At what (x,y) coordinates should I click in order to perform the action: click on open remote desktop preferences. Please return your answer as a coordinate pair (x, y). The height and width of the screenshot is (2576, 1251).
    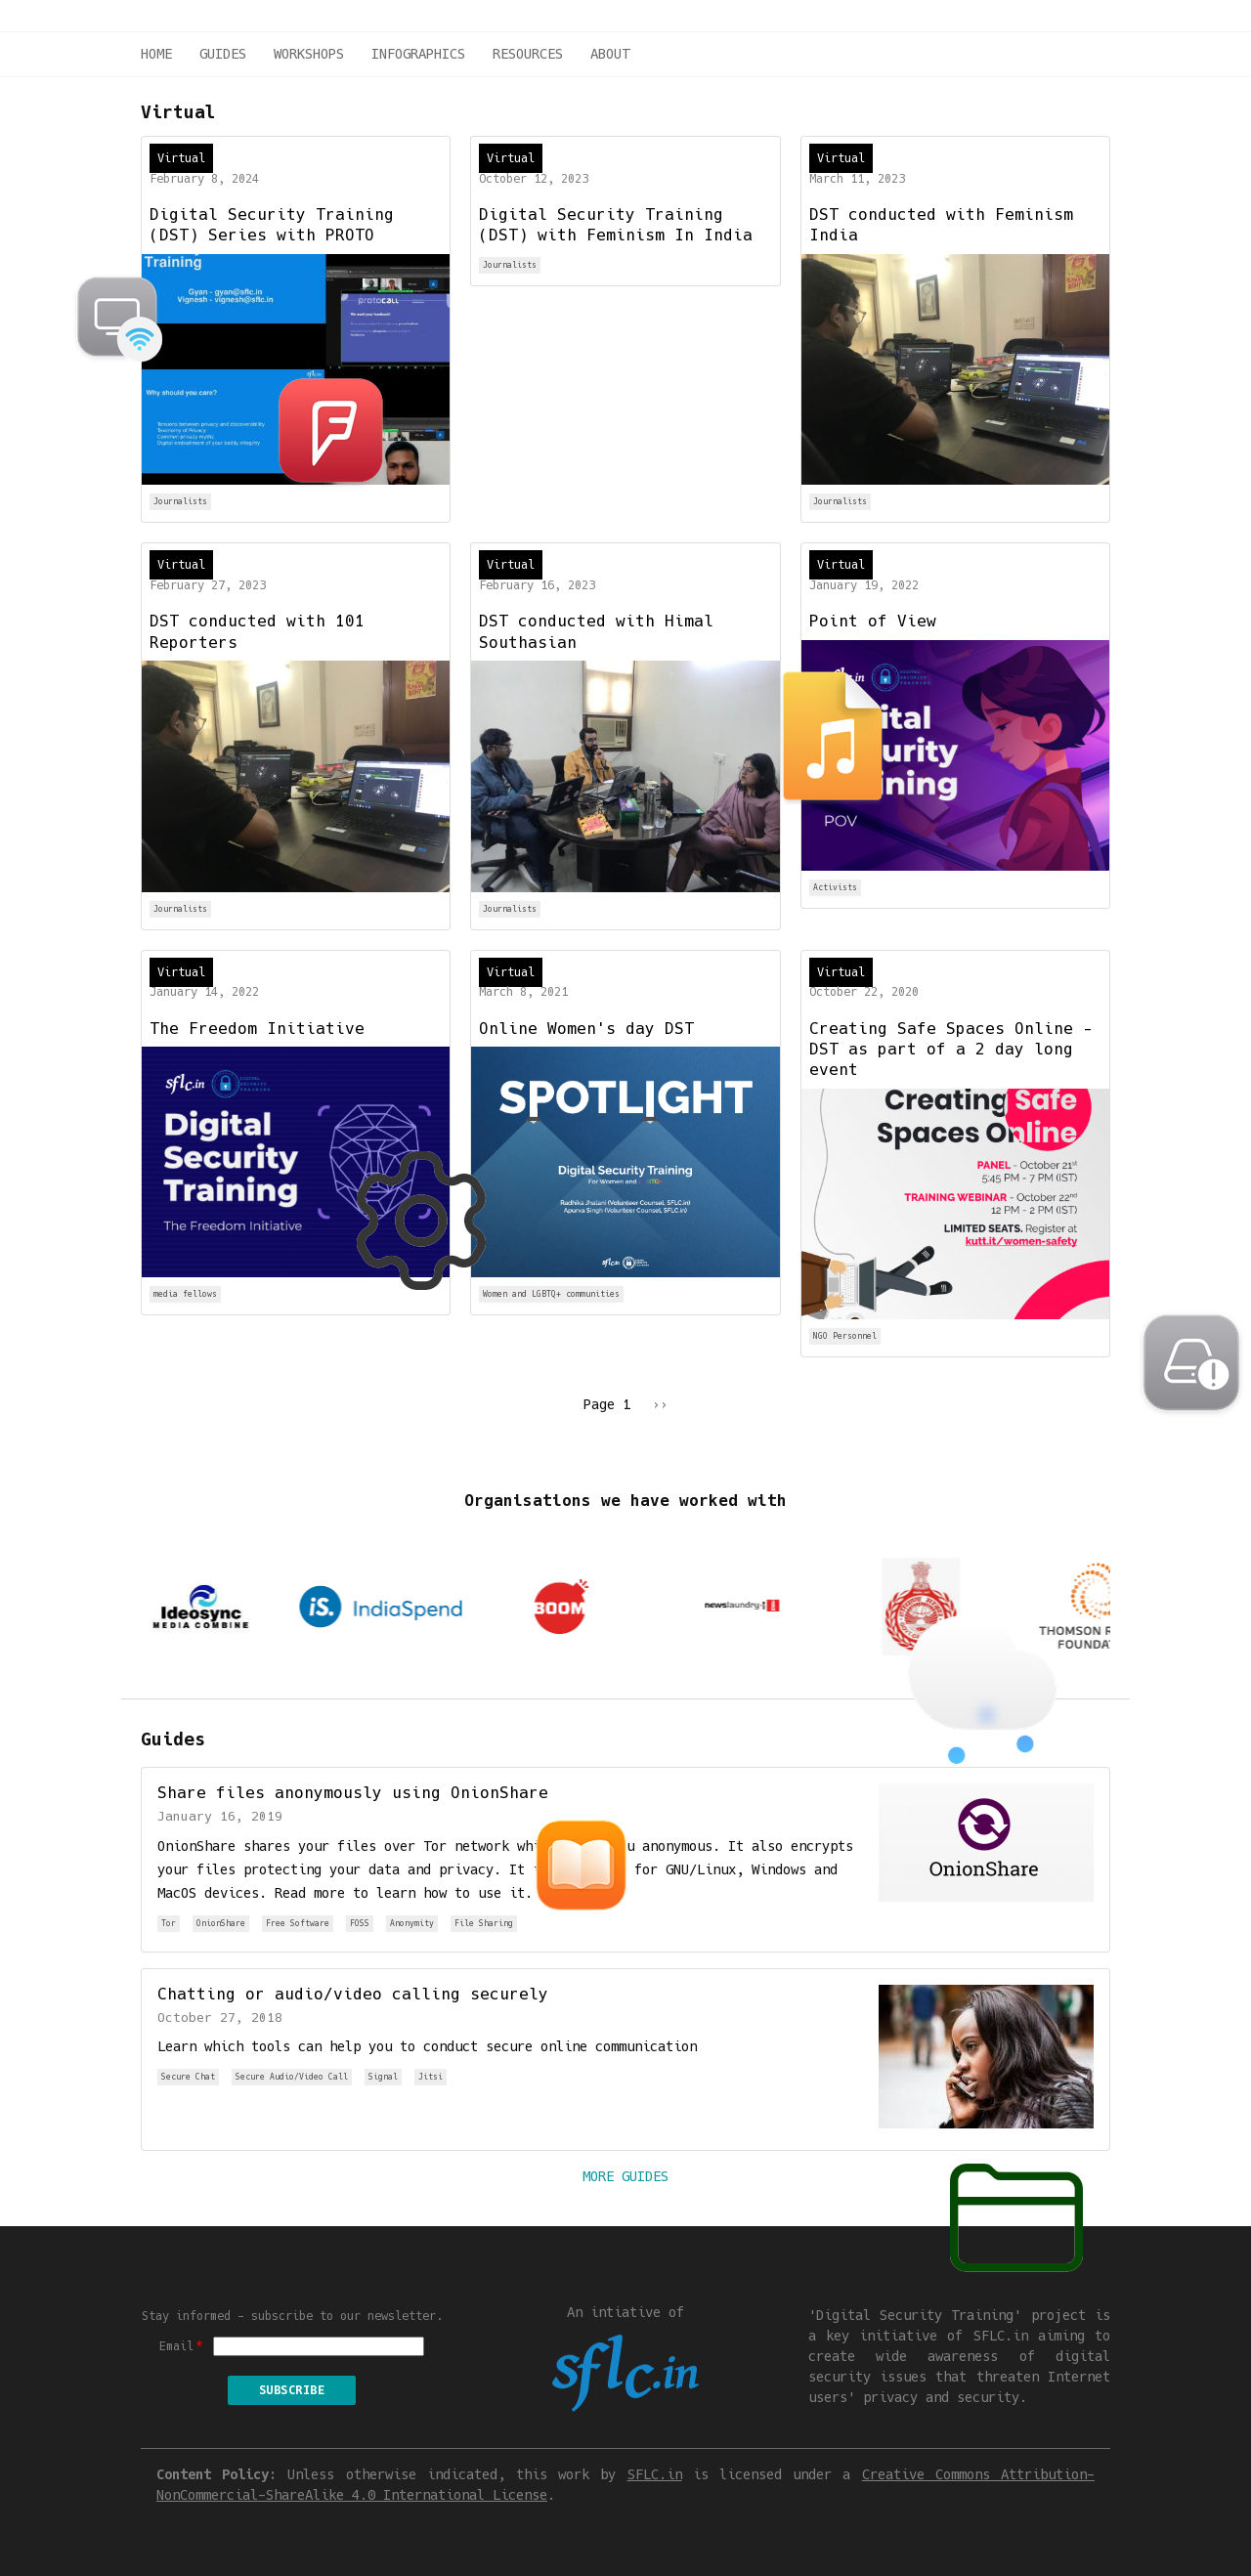
    Looking at the image, I should click on (117, 318).